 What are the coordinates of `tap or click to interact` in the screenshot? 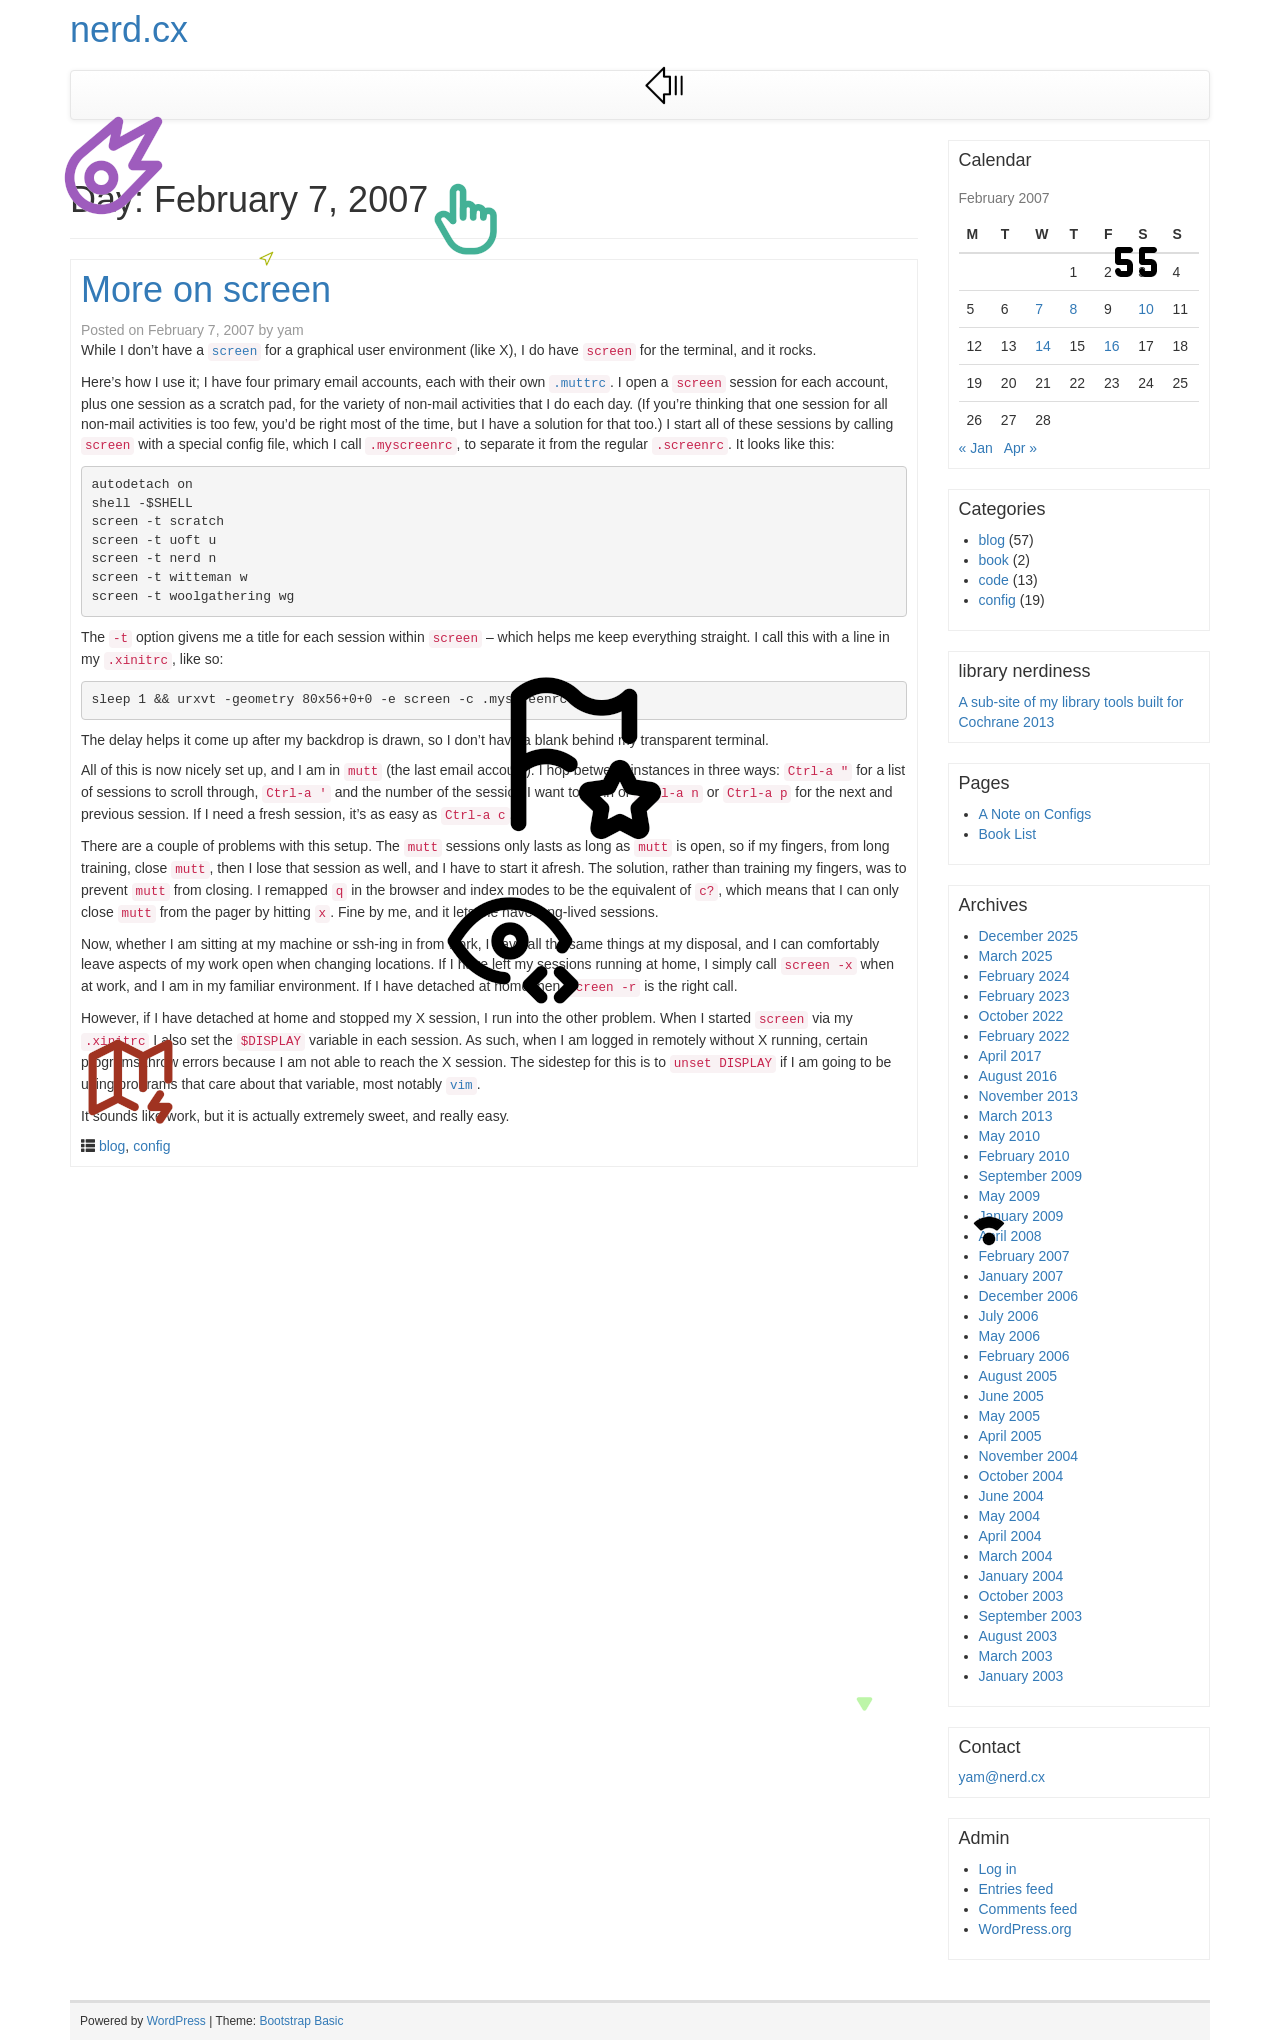 It's located at (466, 217).